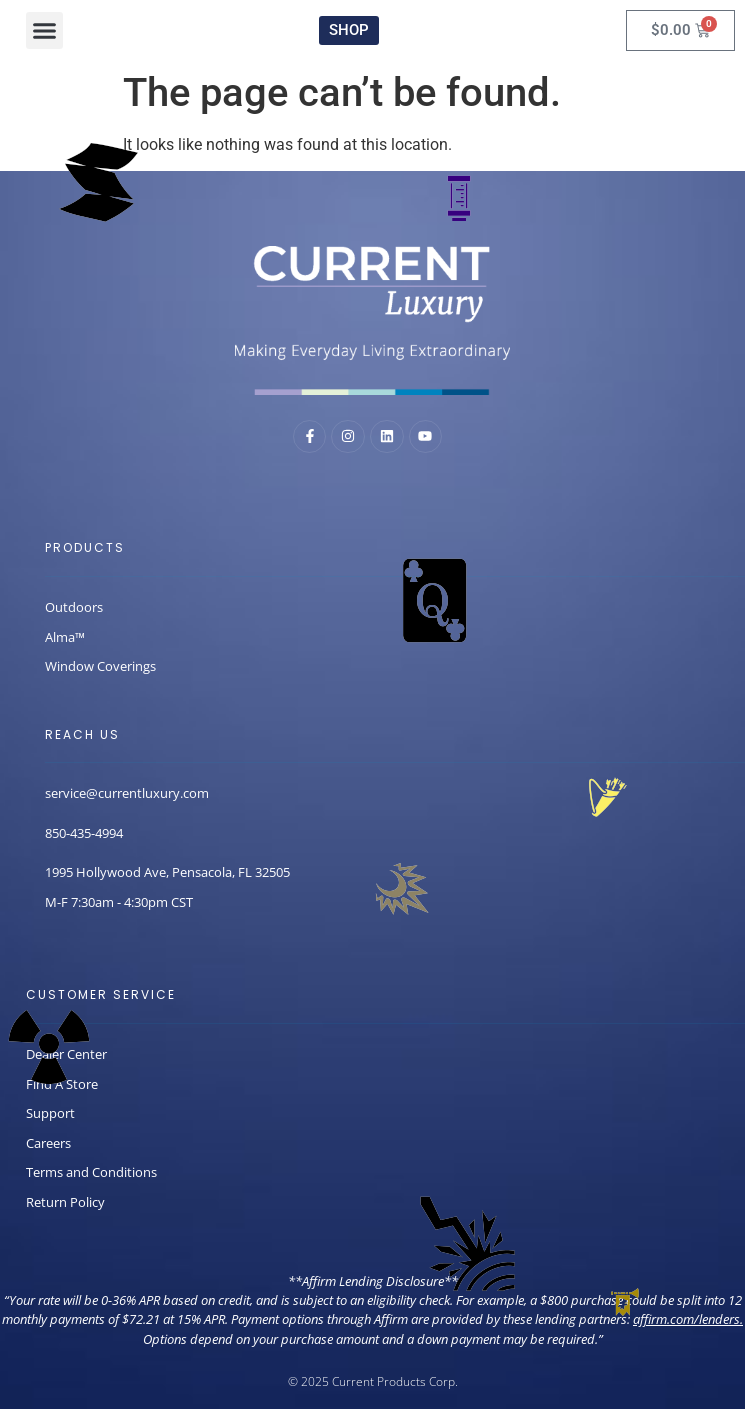  I want to click on indicates radioactive or hazardous material warning, so click(49, 1047).